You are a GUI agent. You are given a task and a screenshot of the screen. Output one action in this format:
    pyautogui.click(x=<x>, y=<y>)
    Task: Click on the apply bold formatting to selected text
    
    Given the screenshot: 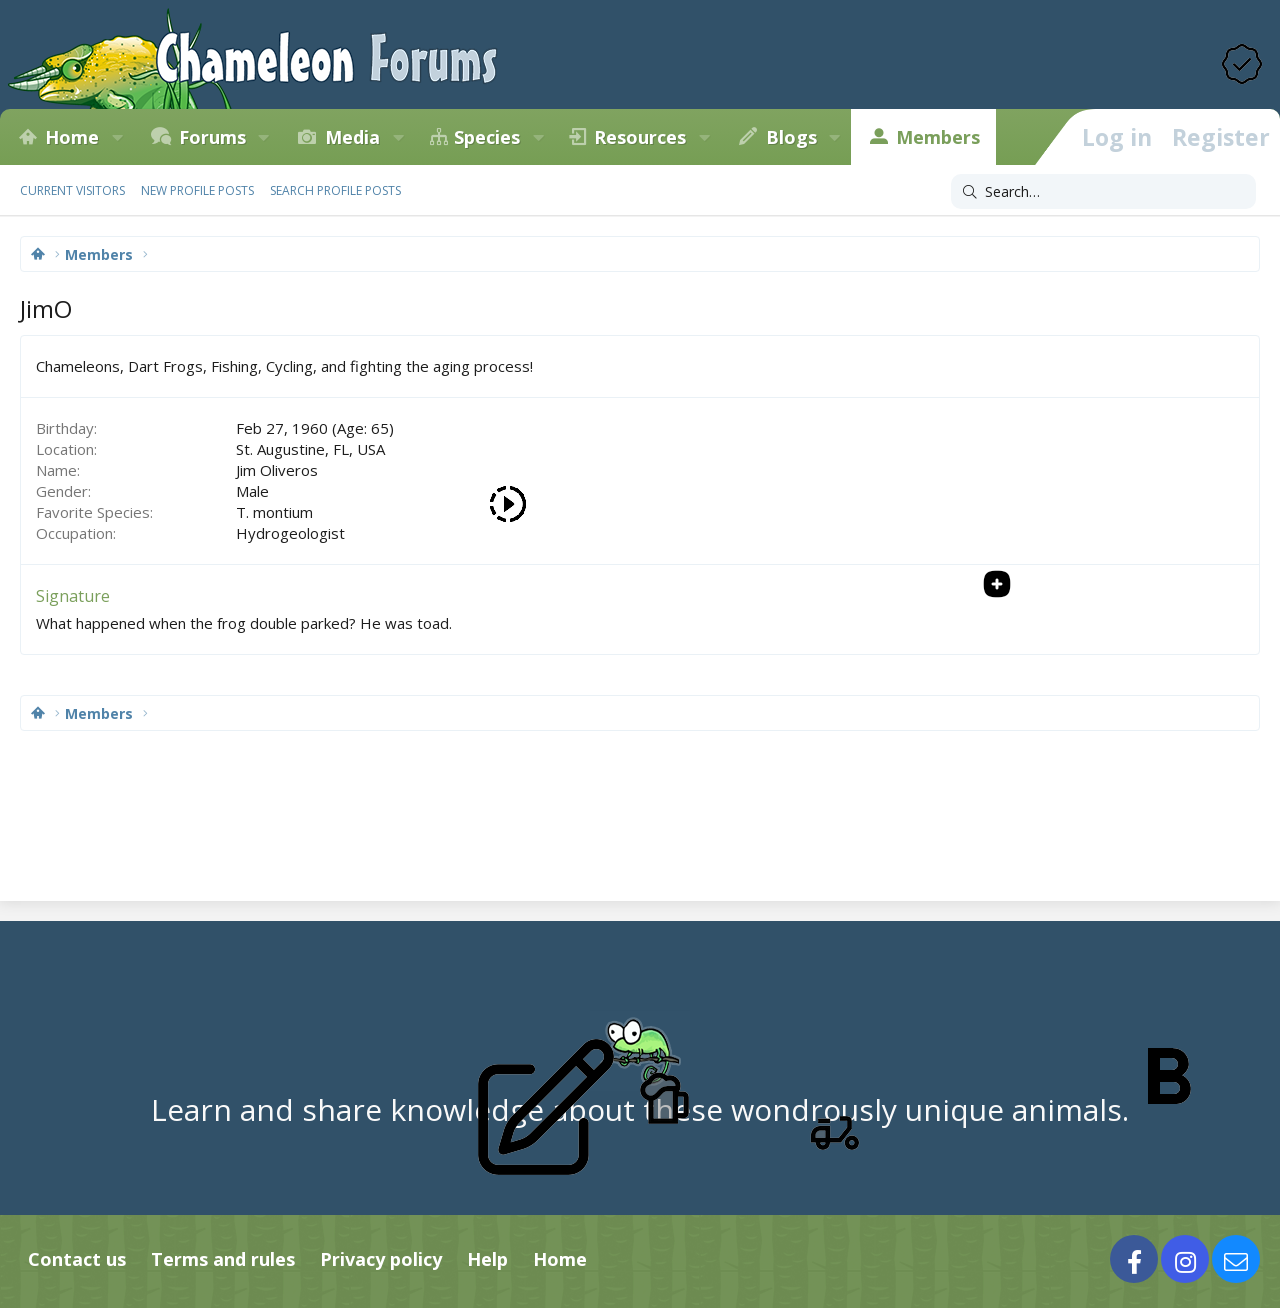 What is the action you would take?
    pyautogui.click(x=1168, y=1080)
    